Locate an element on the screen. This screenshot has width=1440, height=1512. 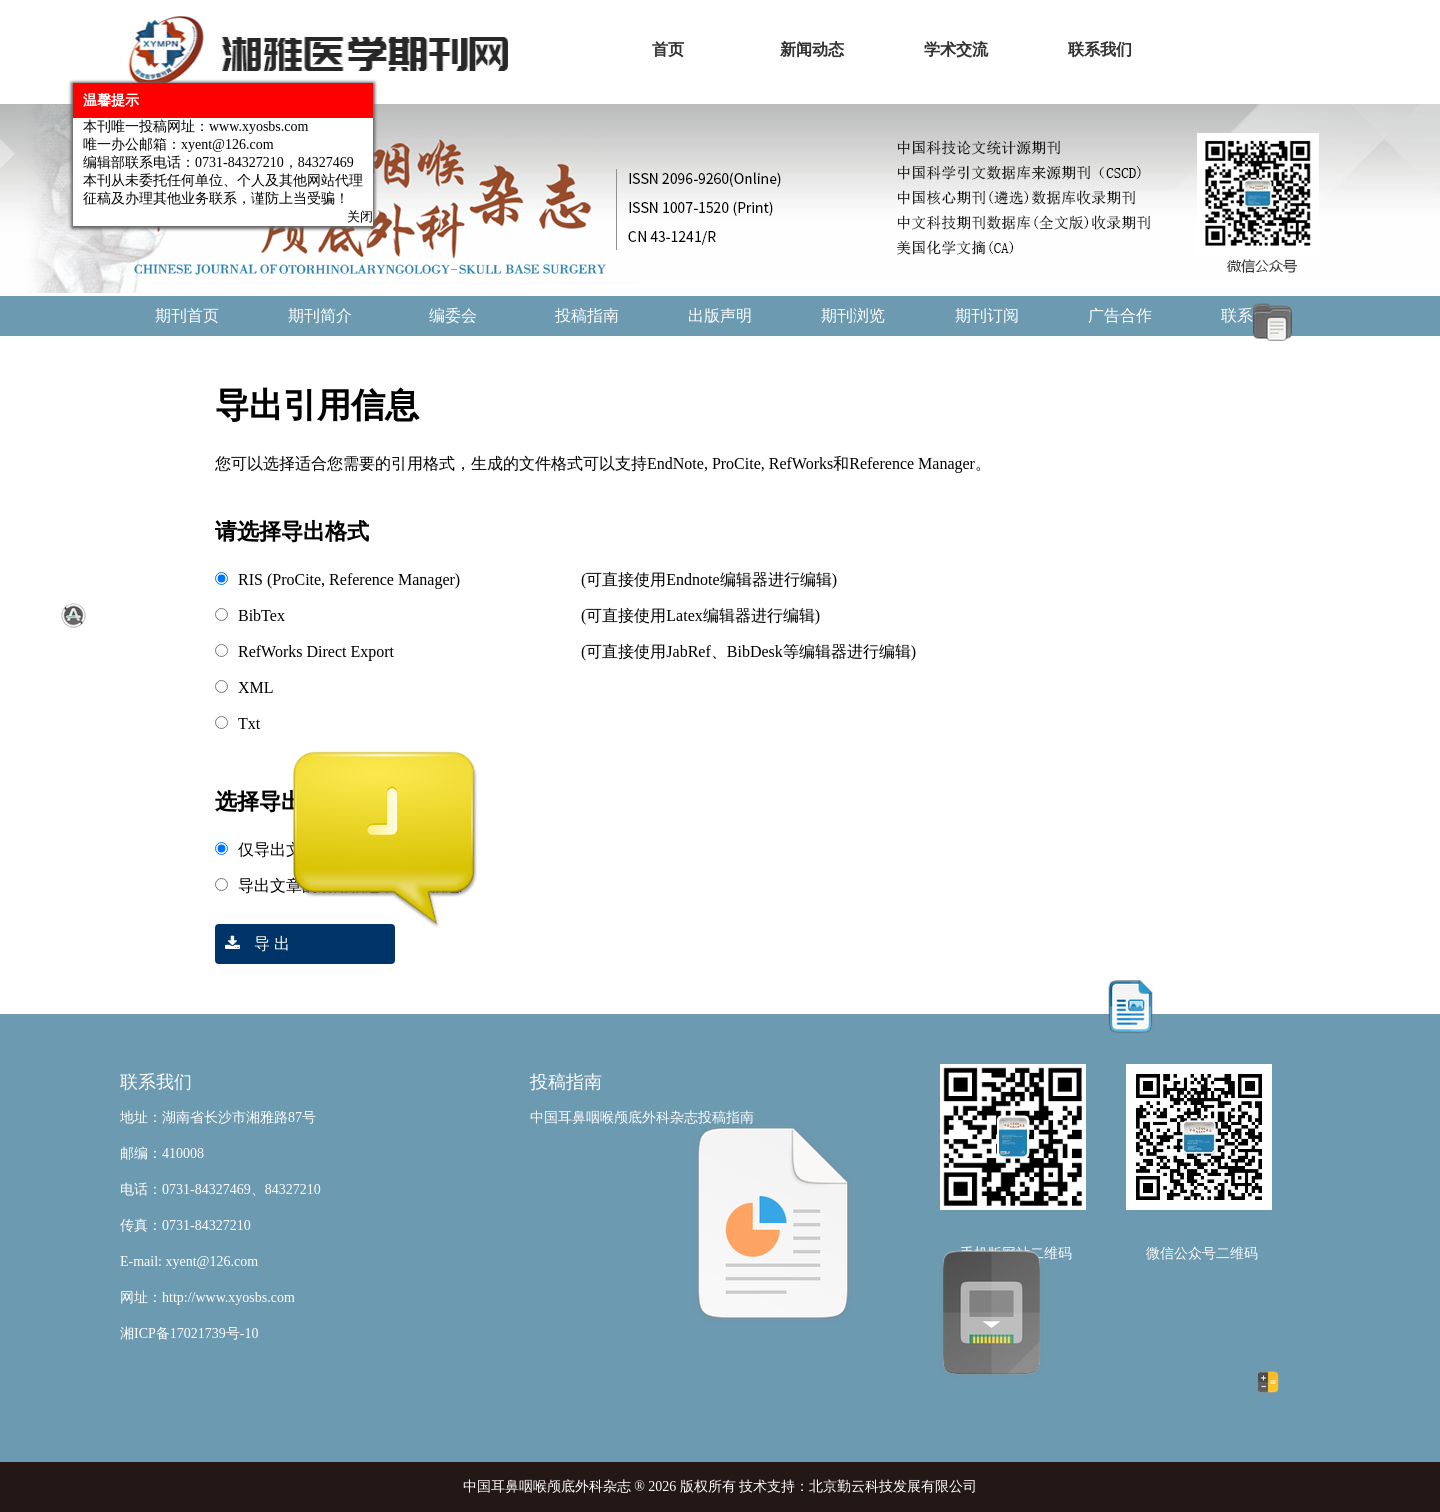
open the calculator app is located at coordinates (1268, 1382).